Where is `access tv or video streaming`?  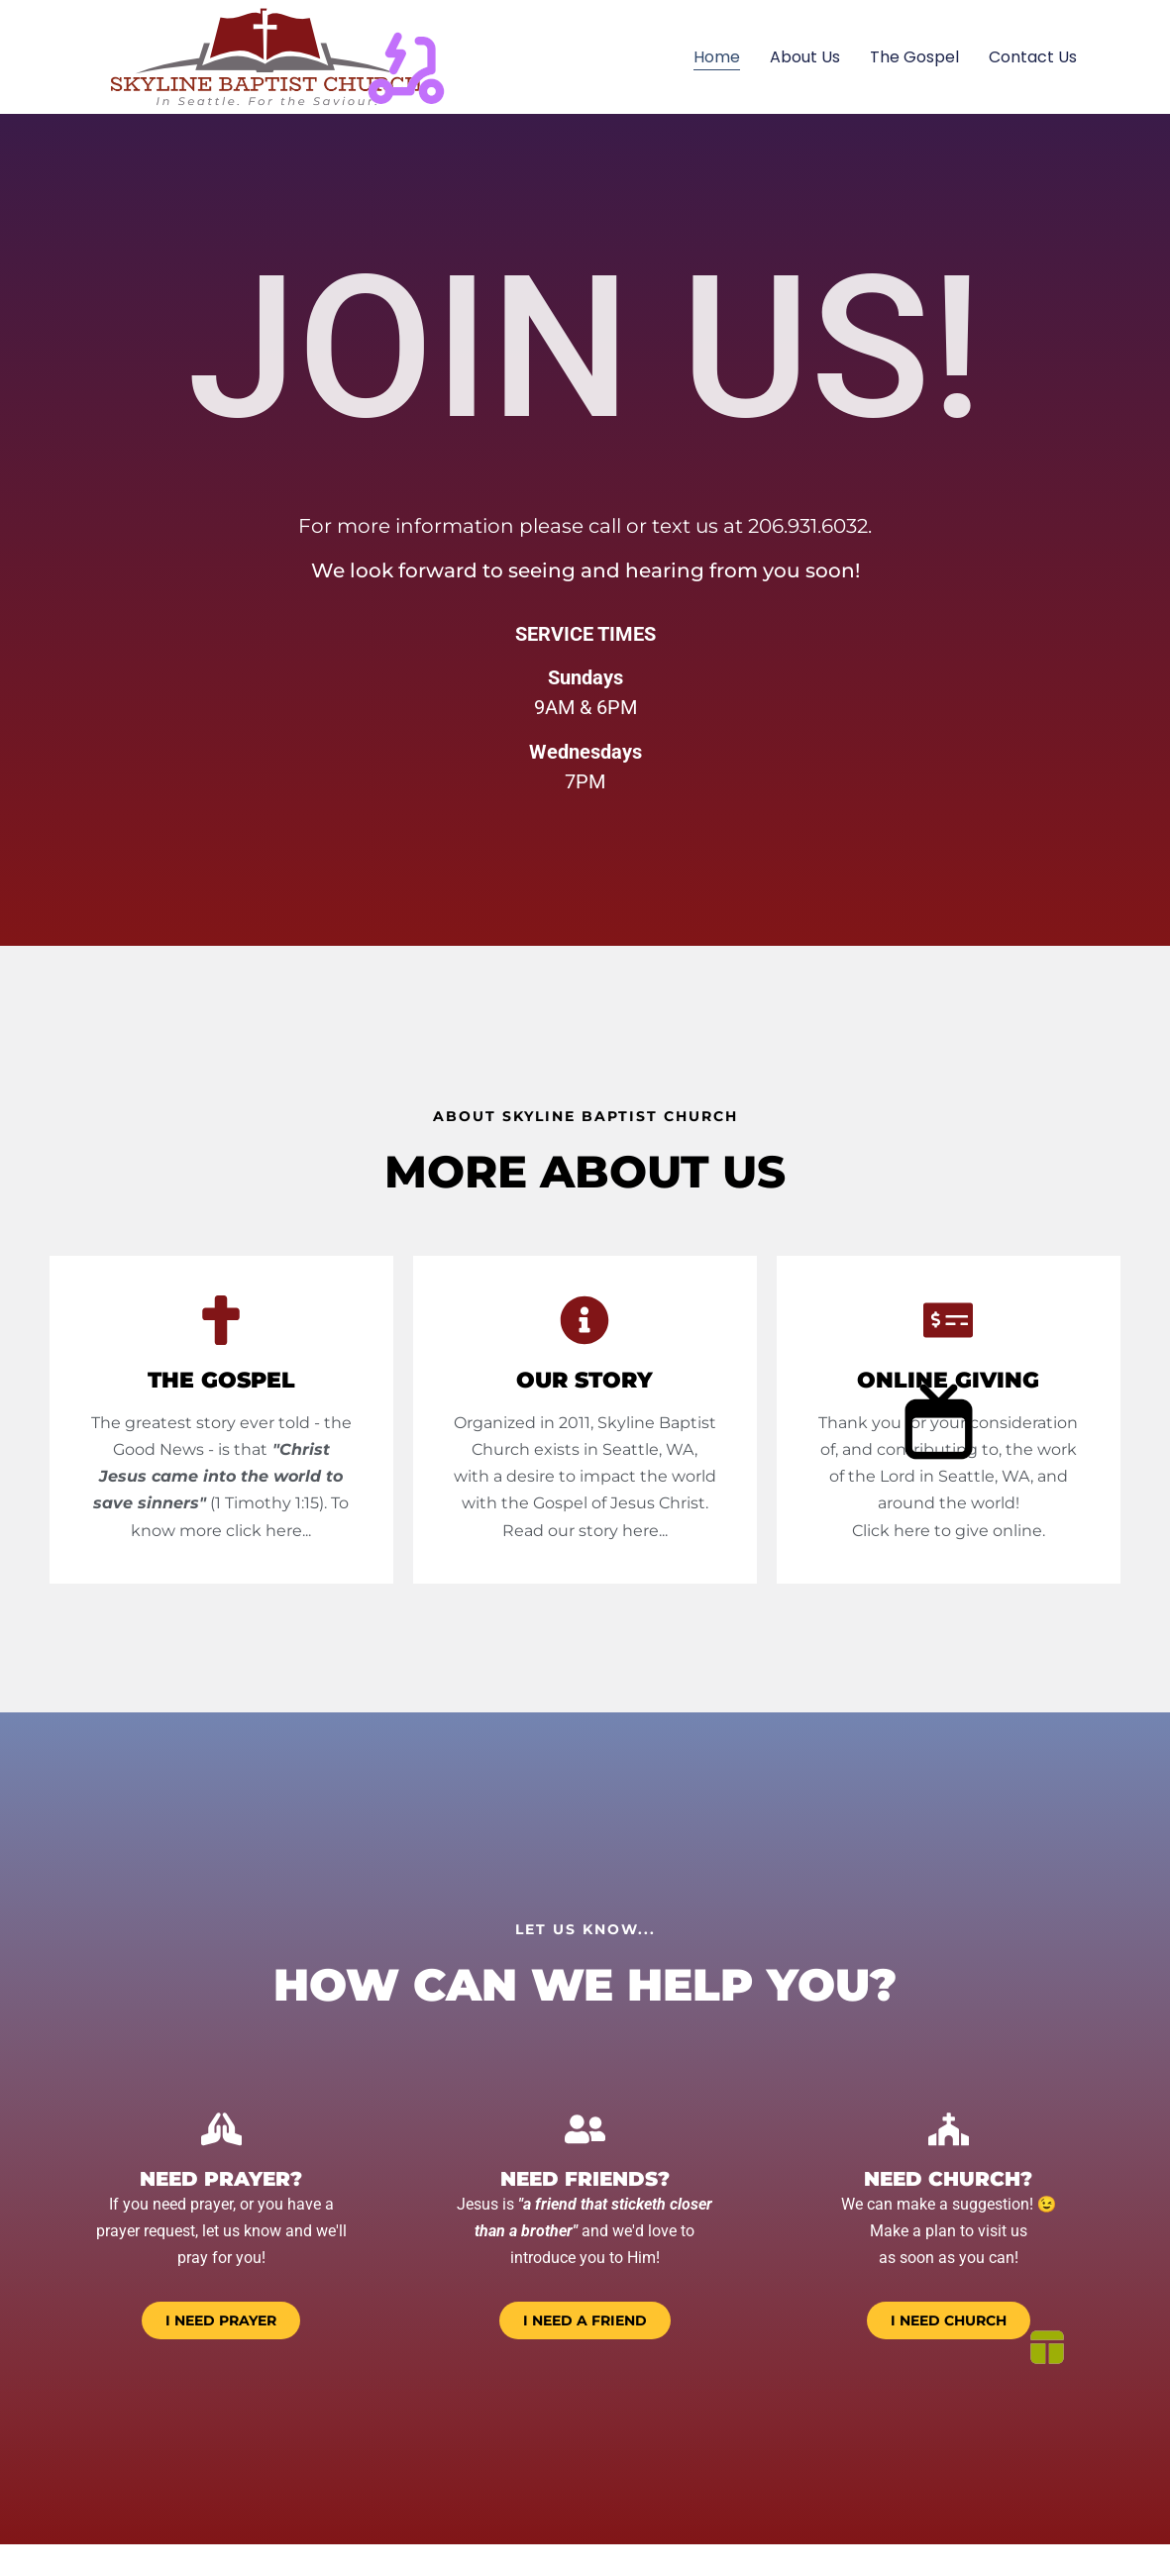
access tv or video streaming is located at coordinates (938, 1421).